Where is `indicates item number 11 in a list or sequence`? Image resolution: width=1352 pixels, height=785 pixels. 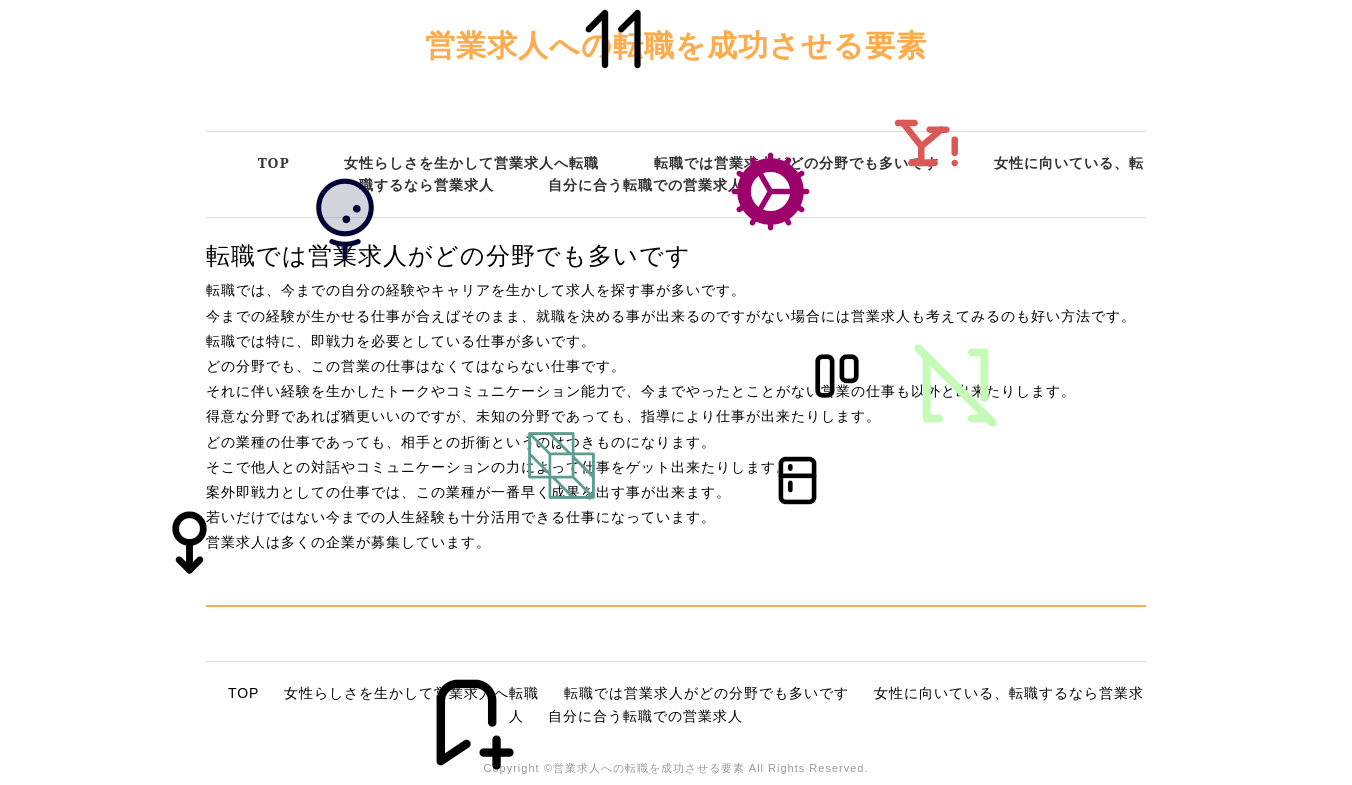 indicates item number 11 in a list or sequence is located at coordinates (618, 39).